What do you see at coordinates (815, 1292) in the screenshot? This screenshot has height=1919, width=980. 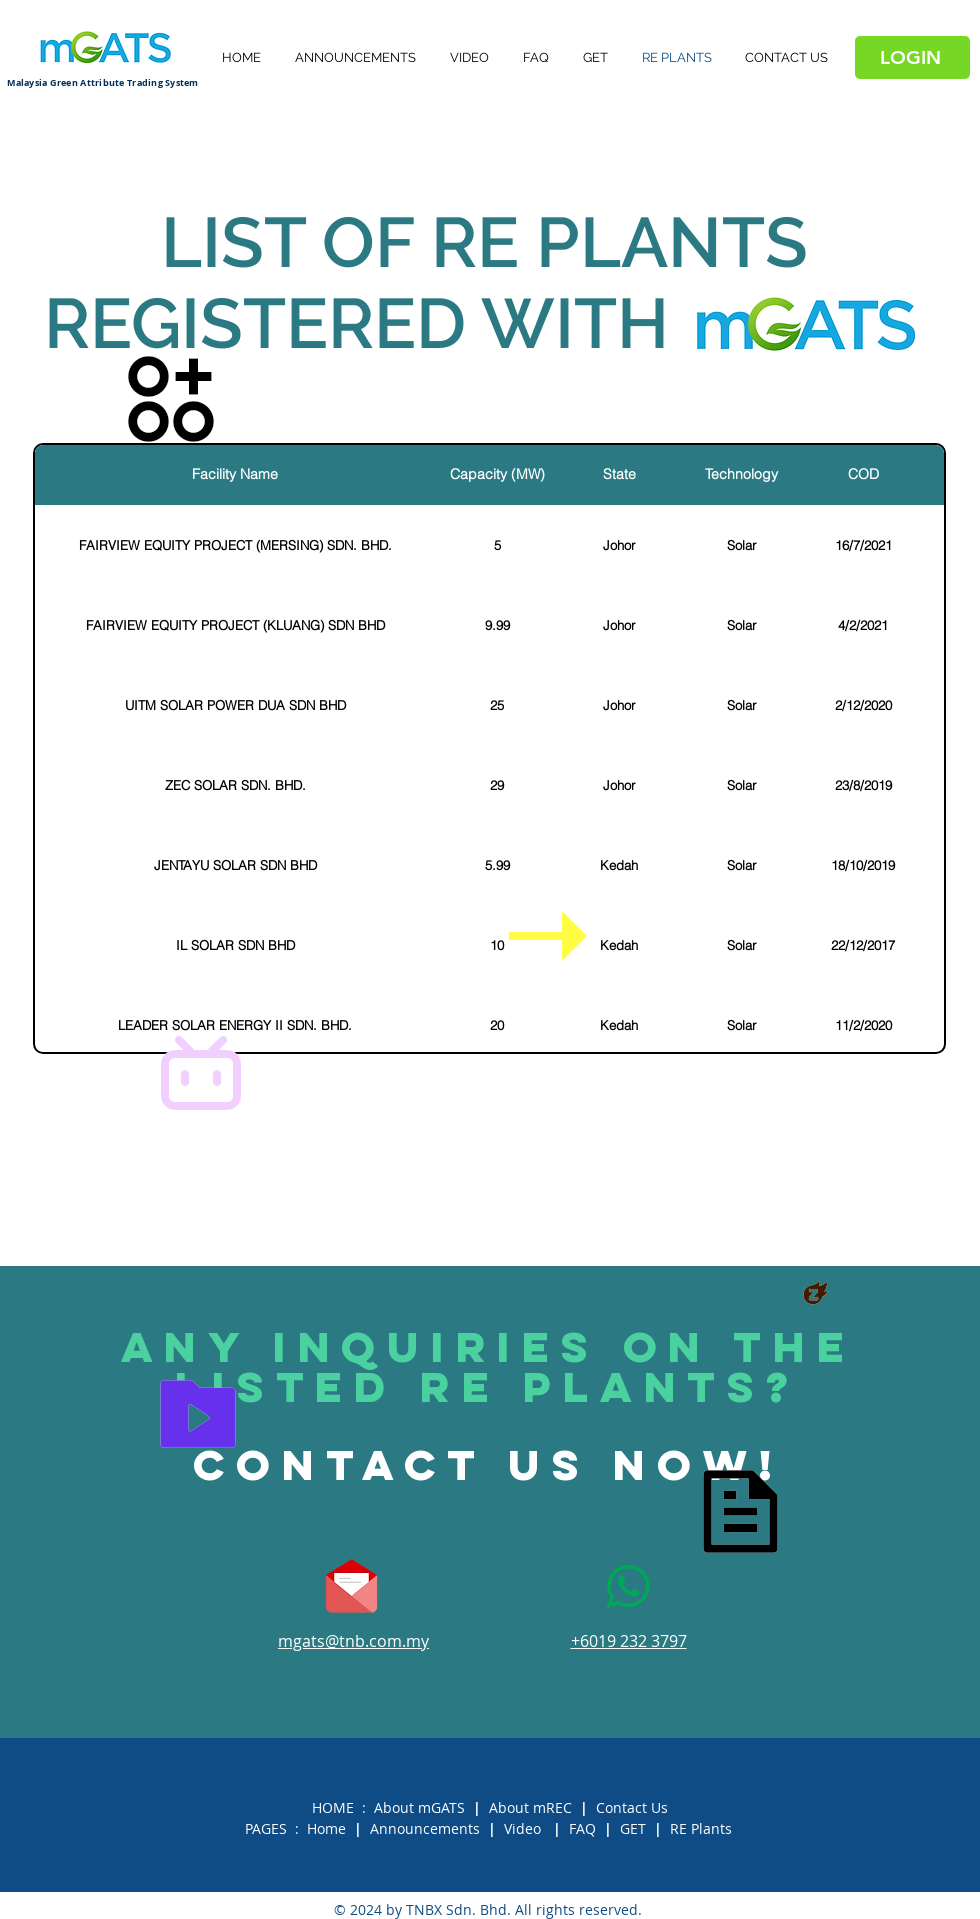 I see `visit ZCOOL design community` at bounding box center [815, 1292].